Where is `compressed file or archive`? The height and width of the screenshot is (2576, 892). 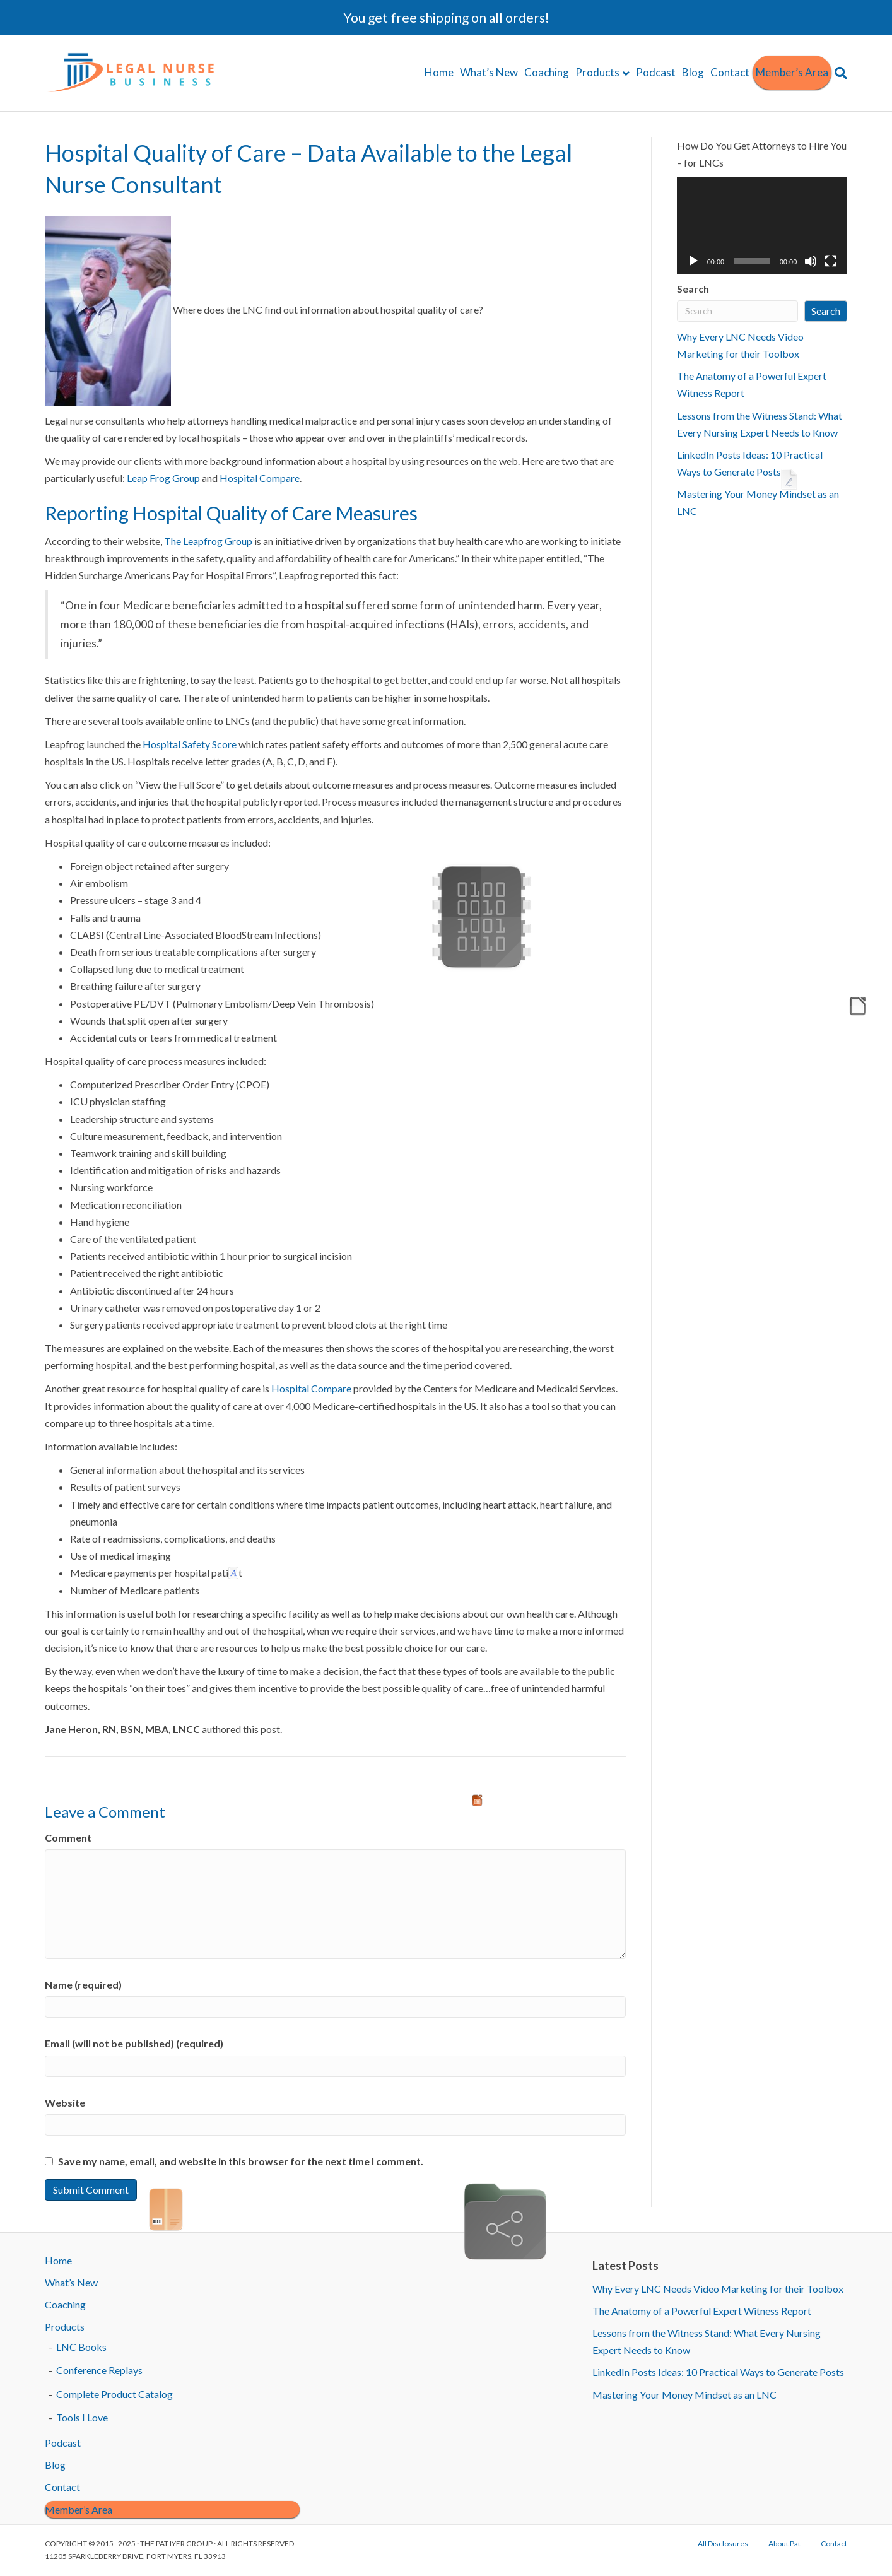 compressed file or archive is located at coordinates (166, 2209).